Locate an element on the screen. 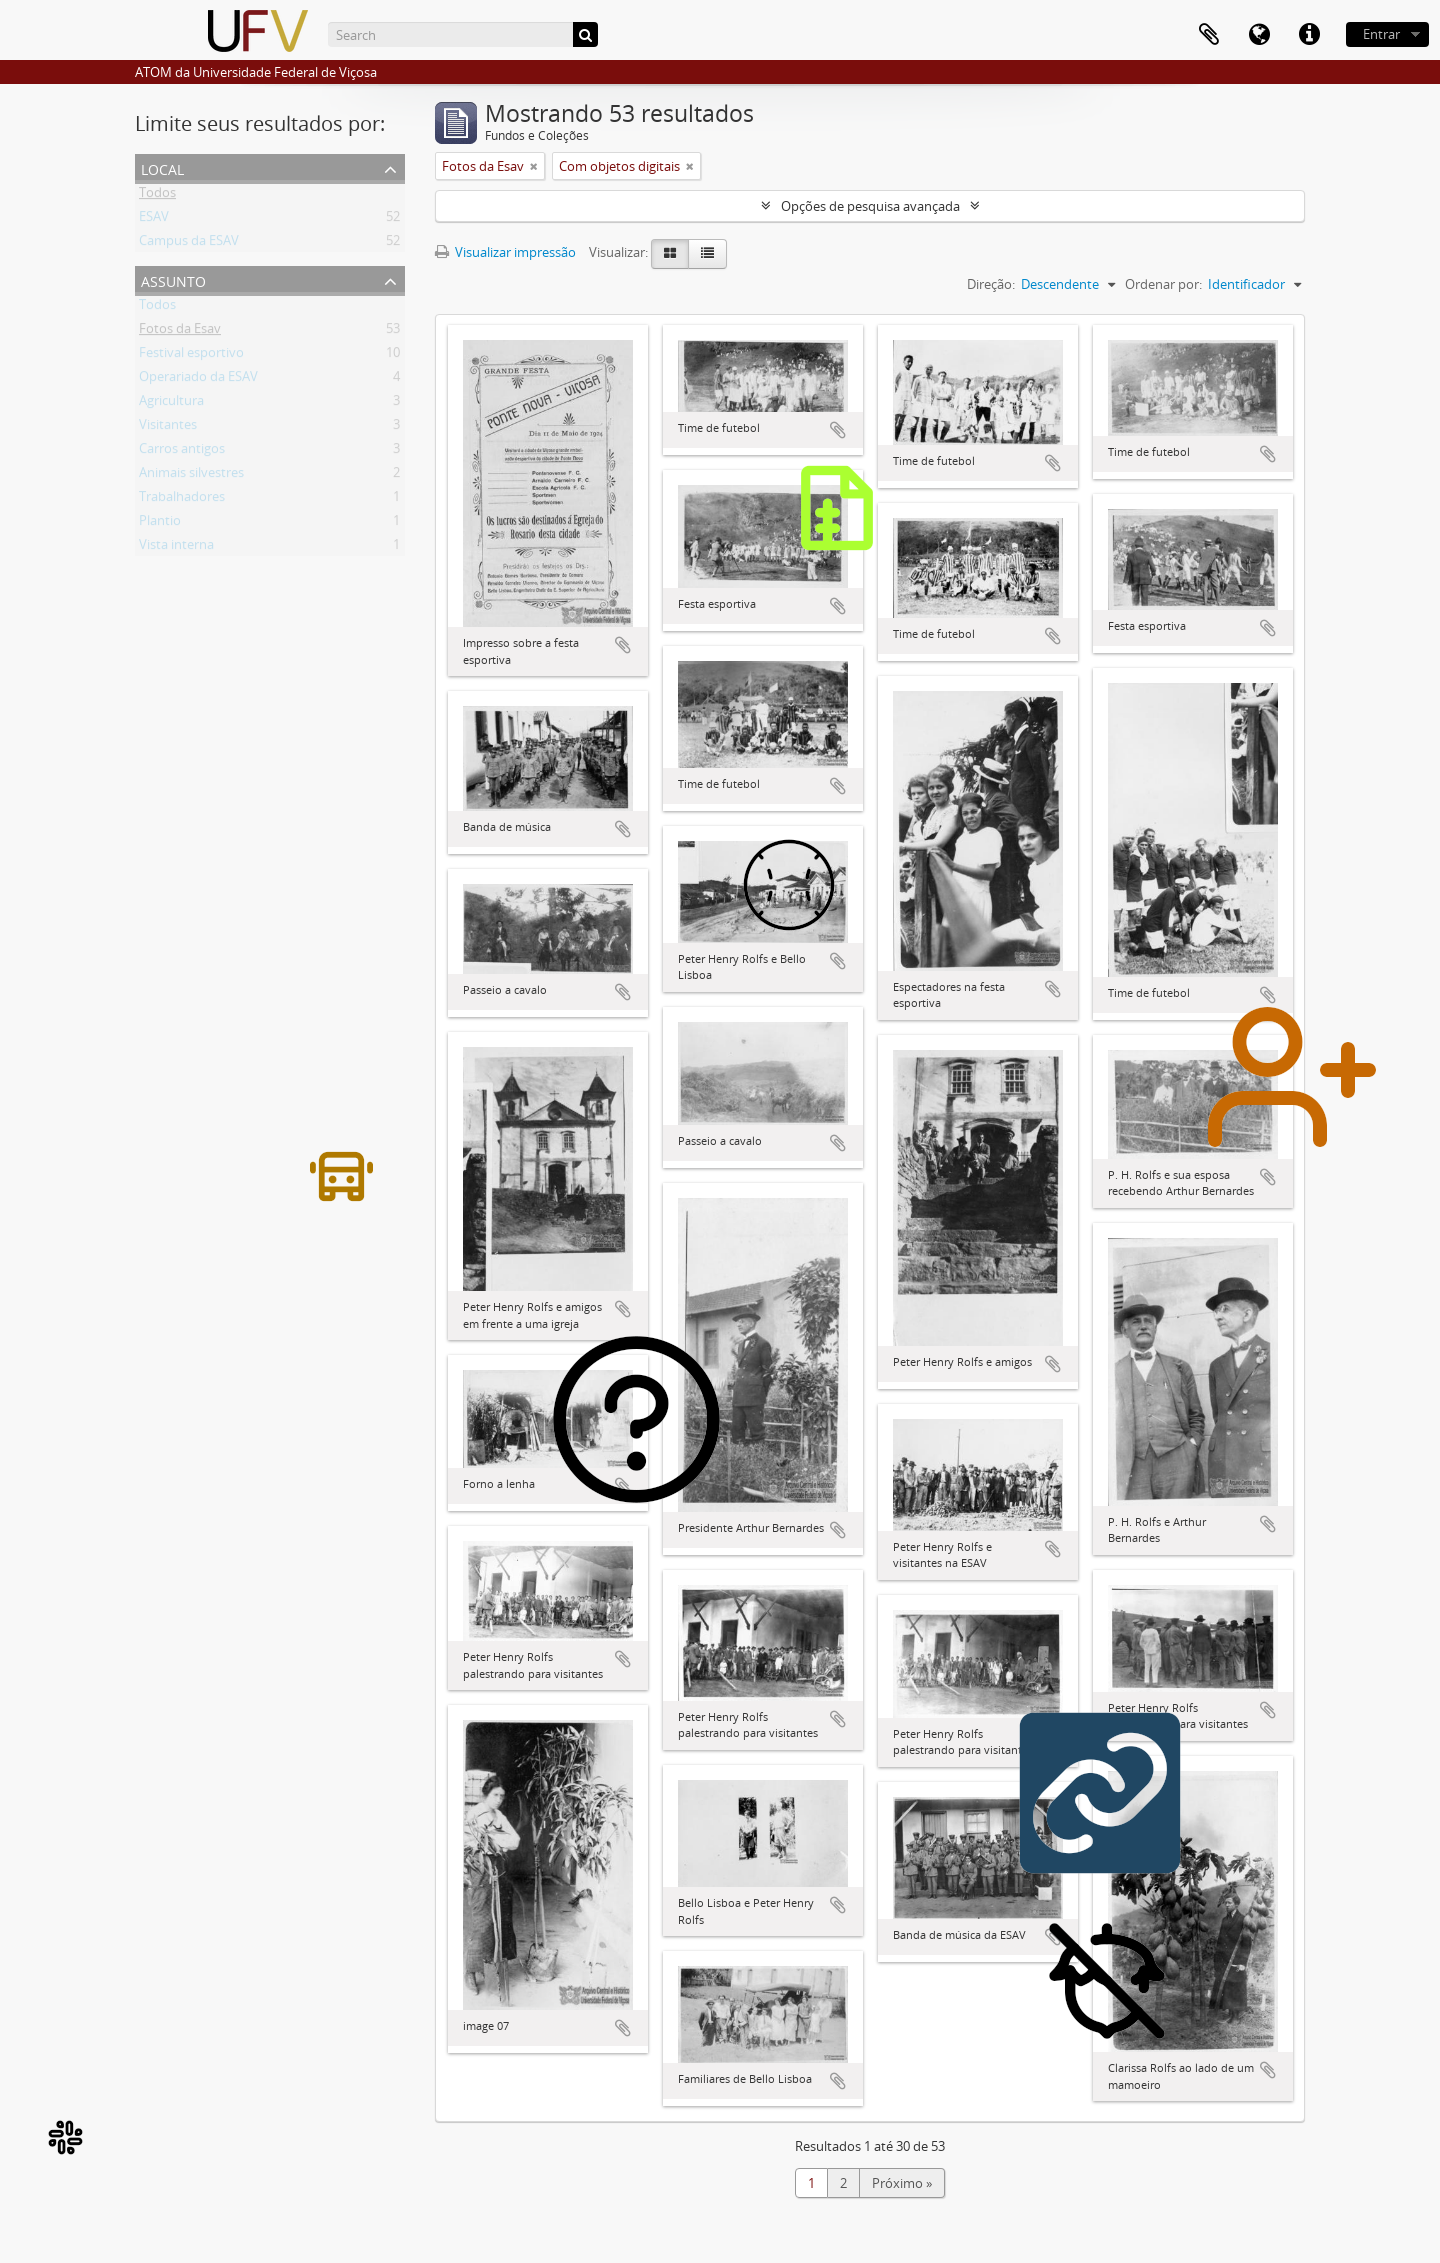 The height and width of the screenshot is (2263, 1440). open Slack messaging app is located at coordinates (65, 2137).